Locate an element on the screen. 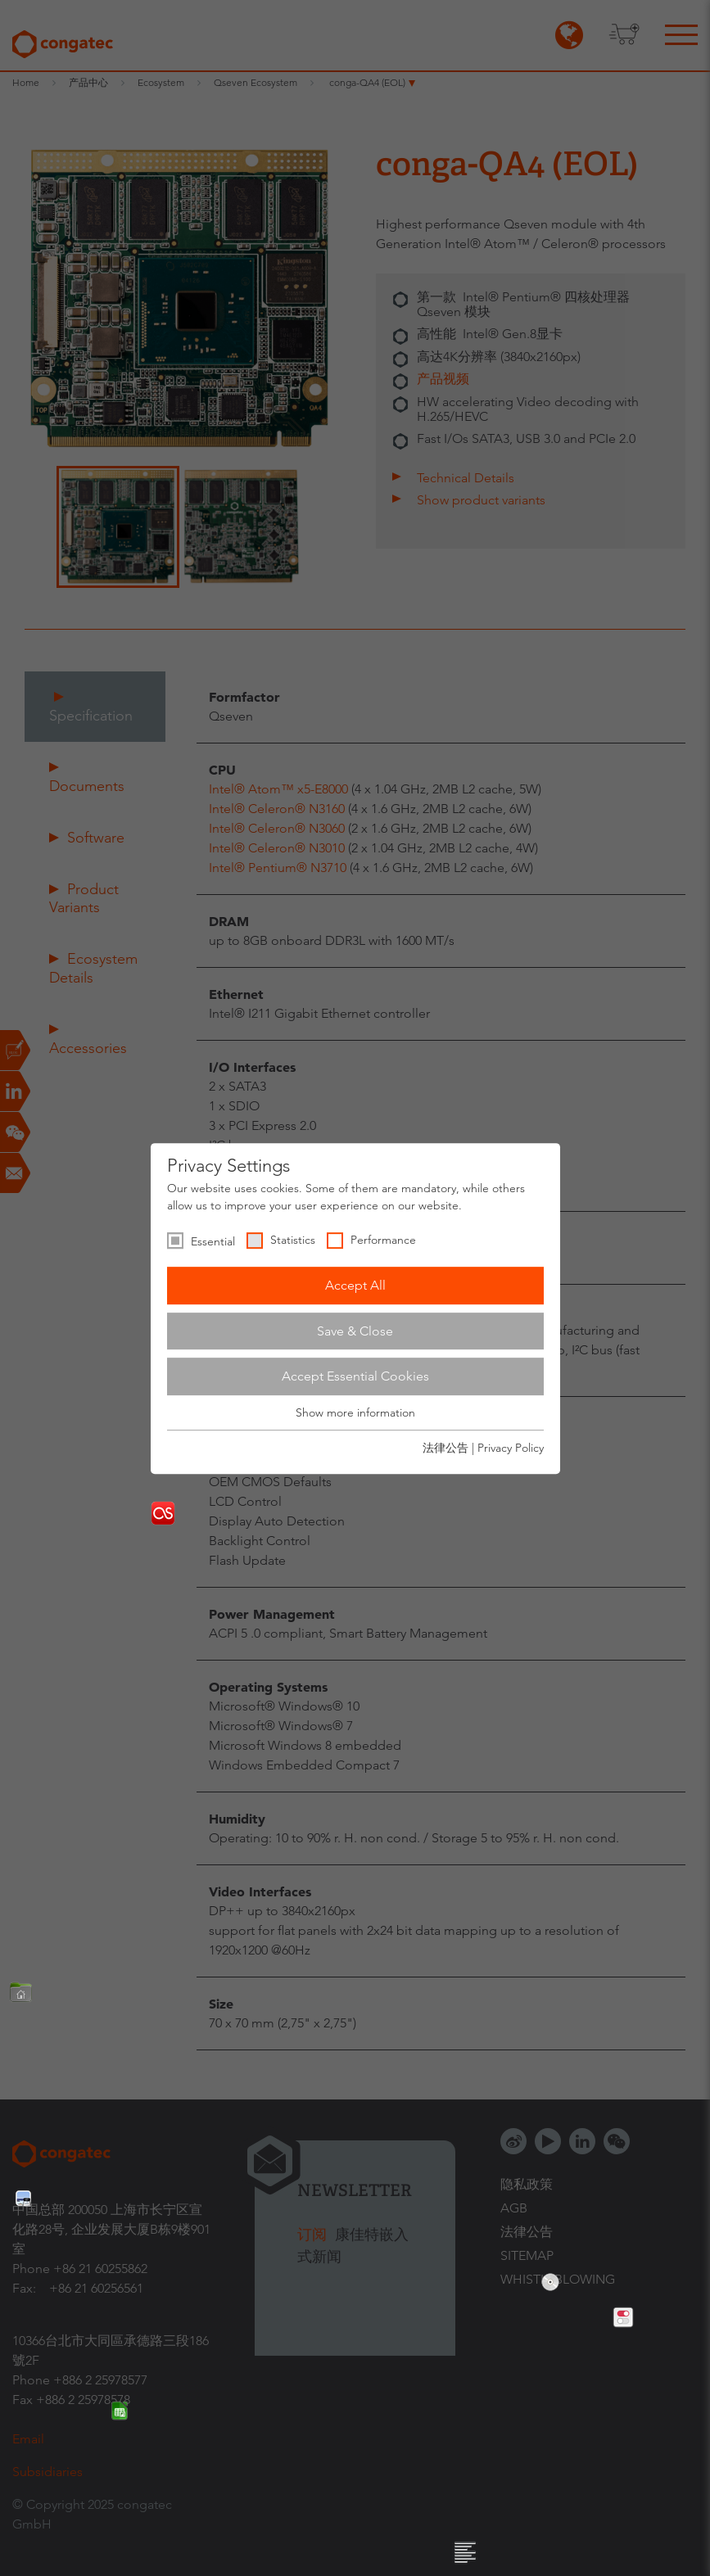  open Preview app to view images and PDFs is located at coordinates (23, 2198).